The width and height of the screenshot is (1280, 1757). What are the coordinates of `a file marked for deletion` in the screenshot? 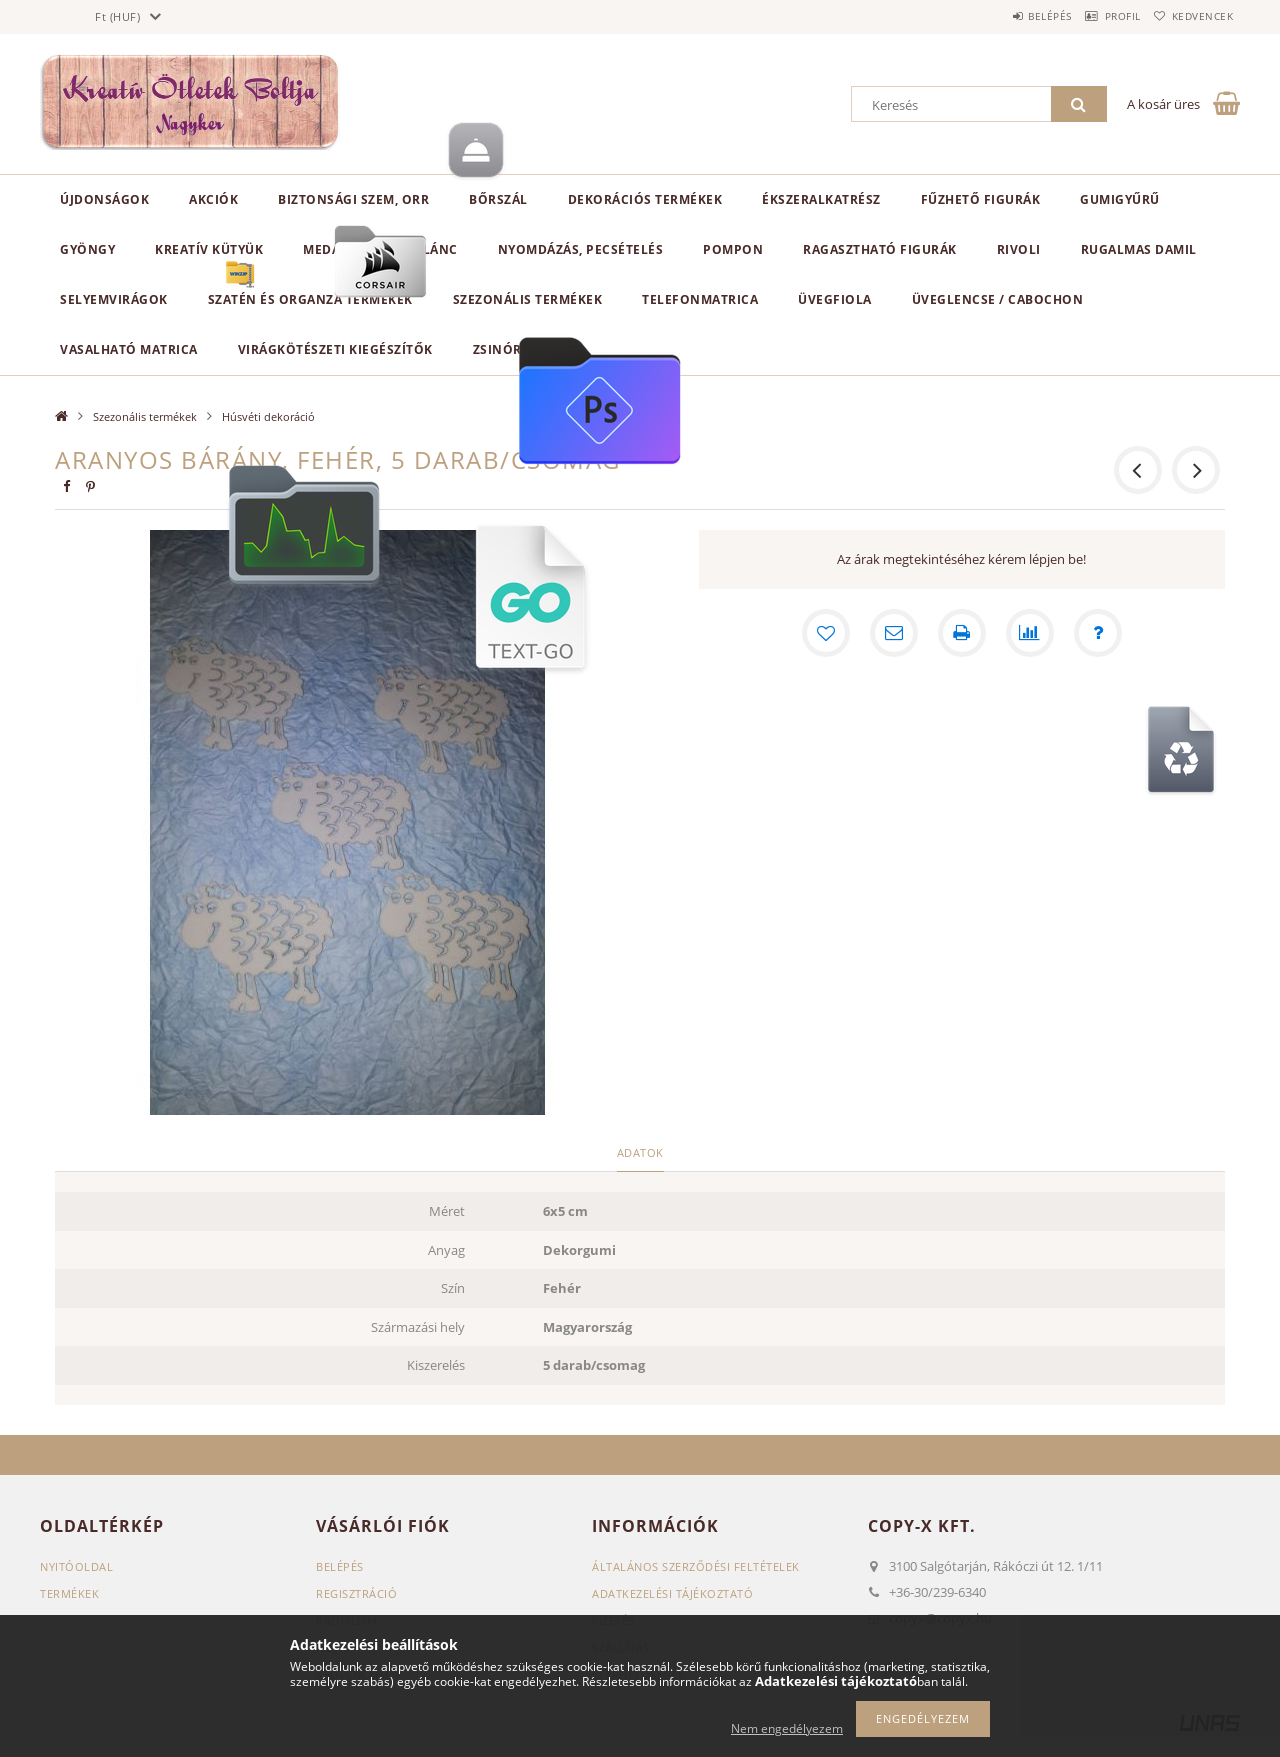 It's located at (1181, 751).